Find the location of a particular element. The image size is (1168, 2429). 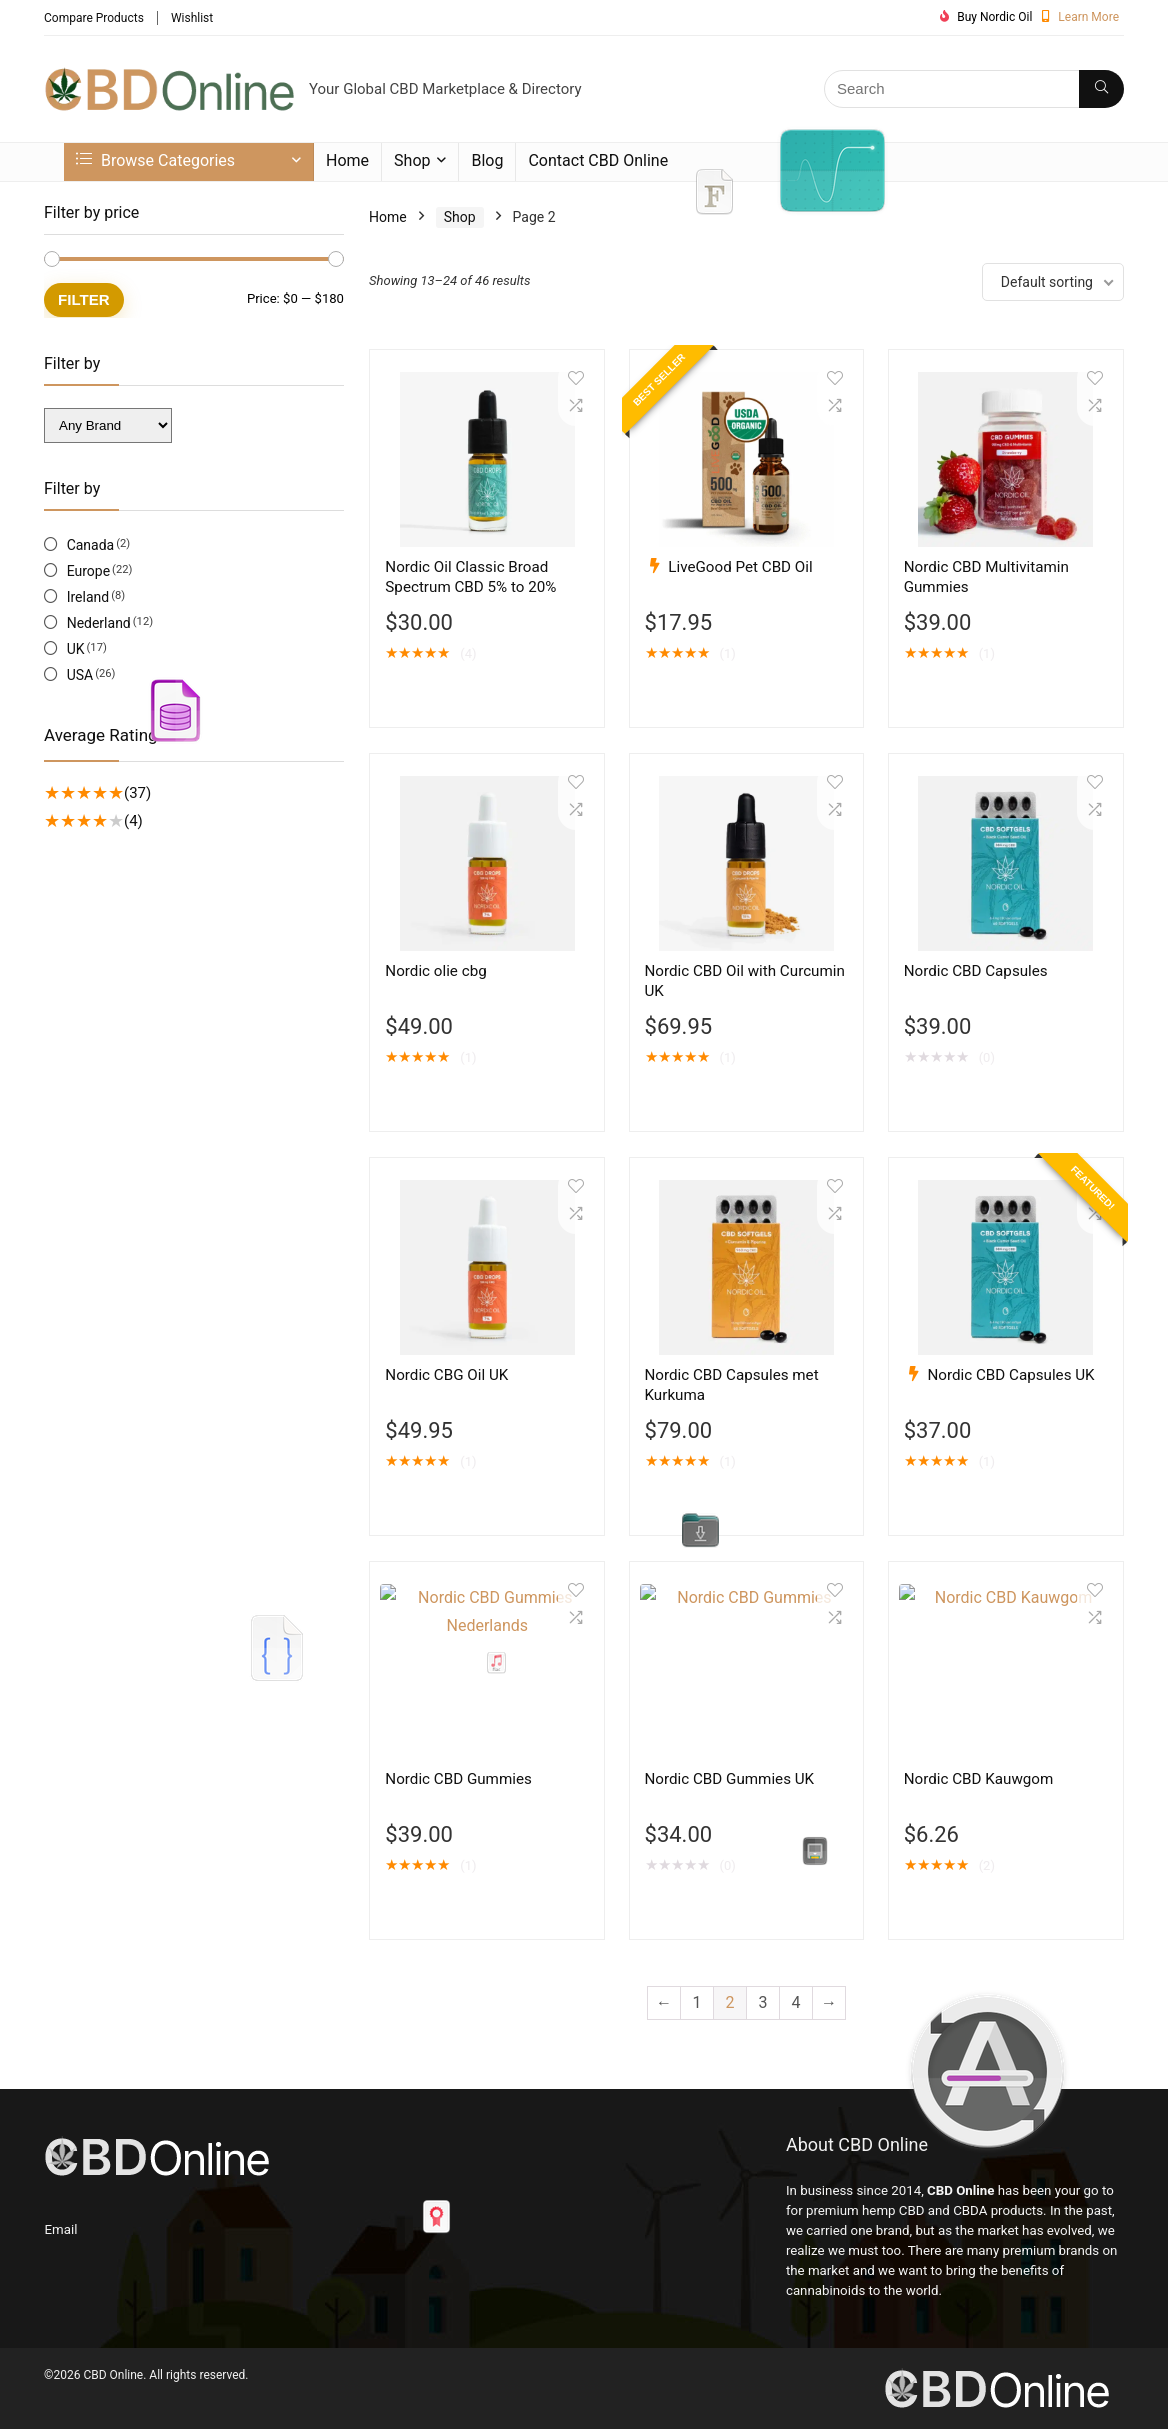

open a database file is located at coordinates (175, 710).